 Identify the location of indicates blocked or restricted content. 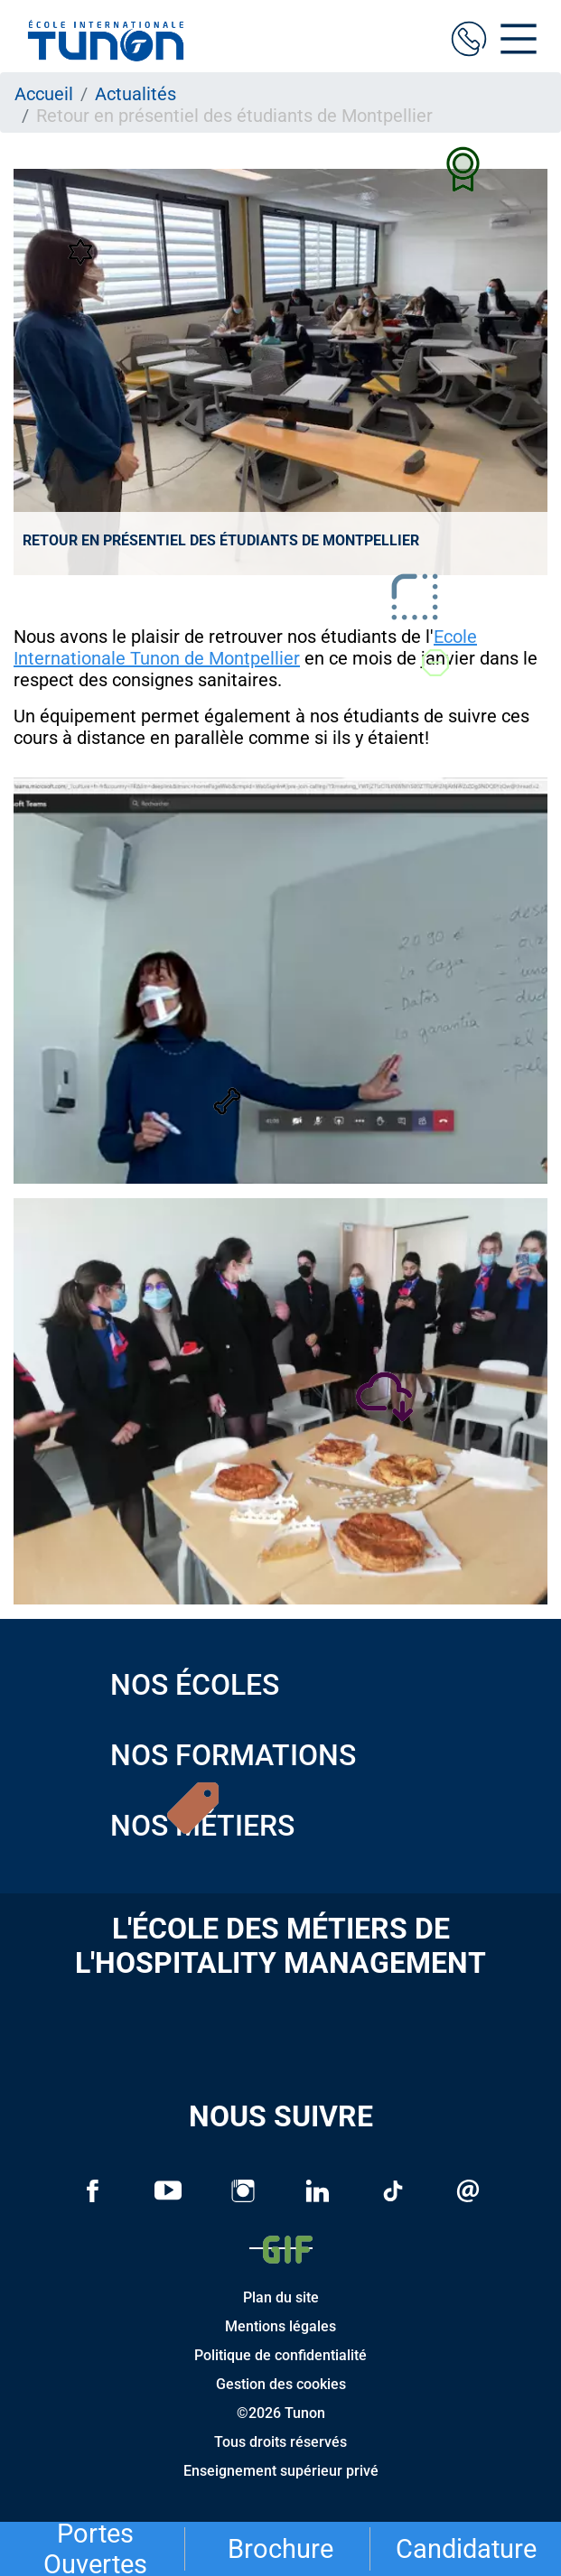
(435, 663).